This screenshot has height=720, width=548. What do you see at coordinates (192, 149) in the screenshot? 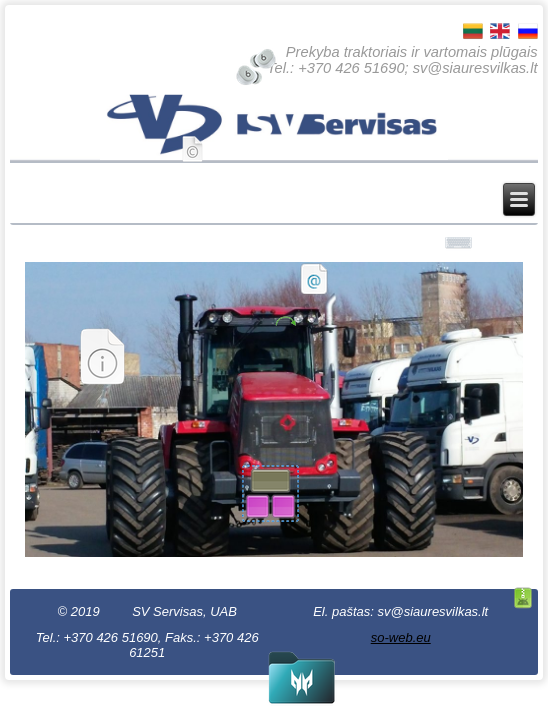
I see `indicates a file currently being copied` at bounding box center [192, 149].